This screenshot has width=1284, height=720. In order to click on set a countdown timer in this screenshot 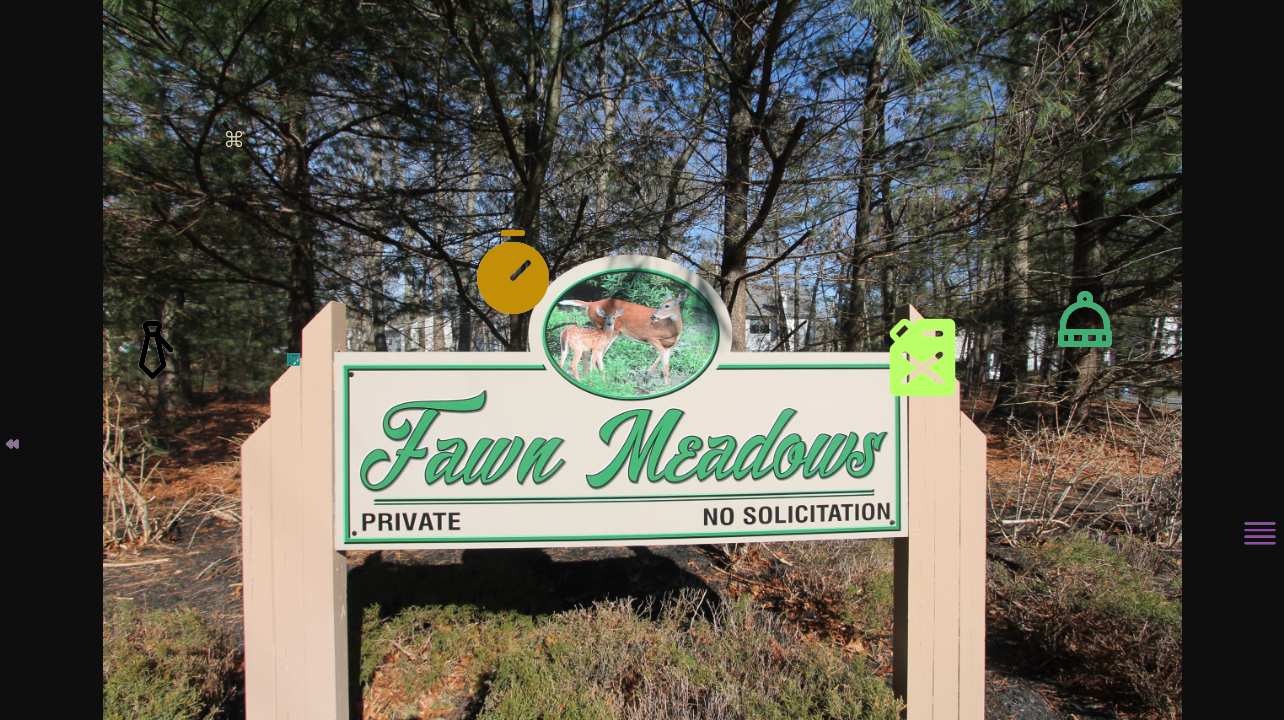, I will do `click(513, 275)`.